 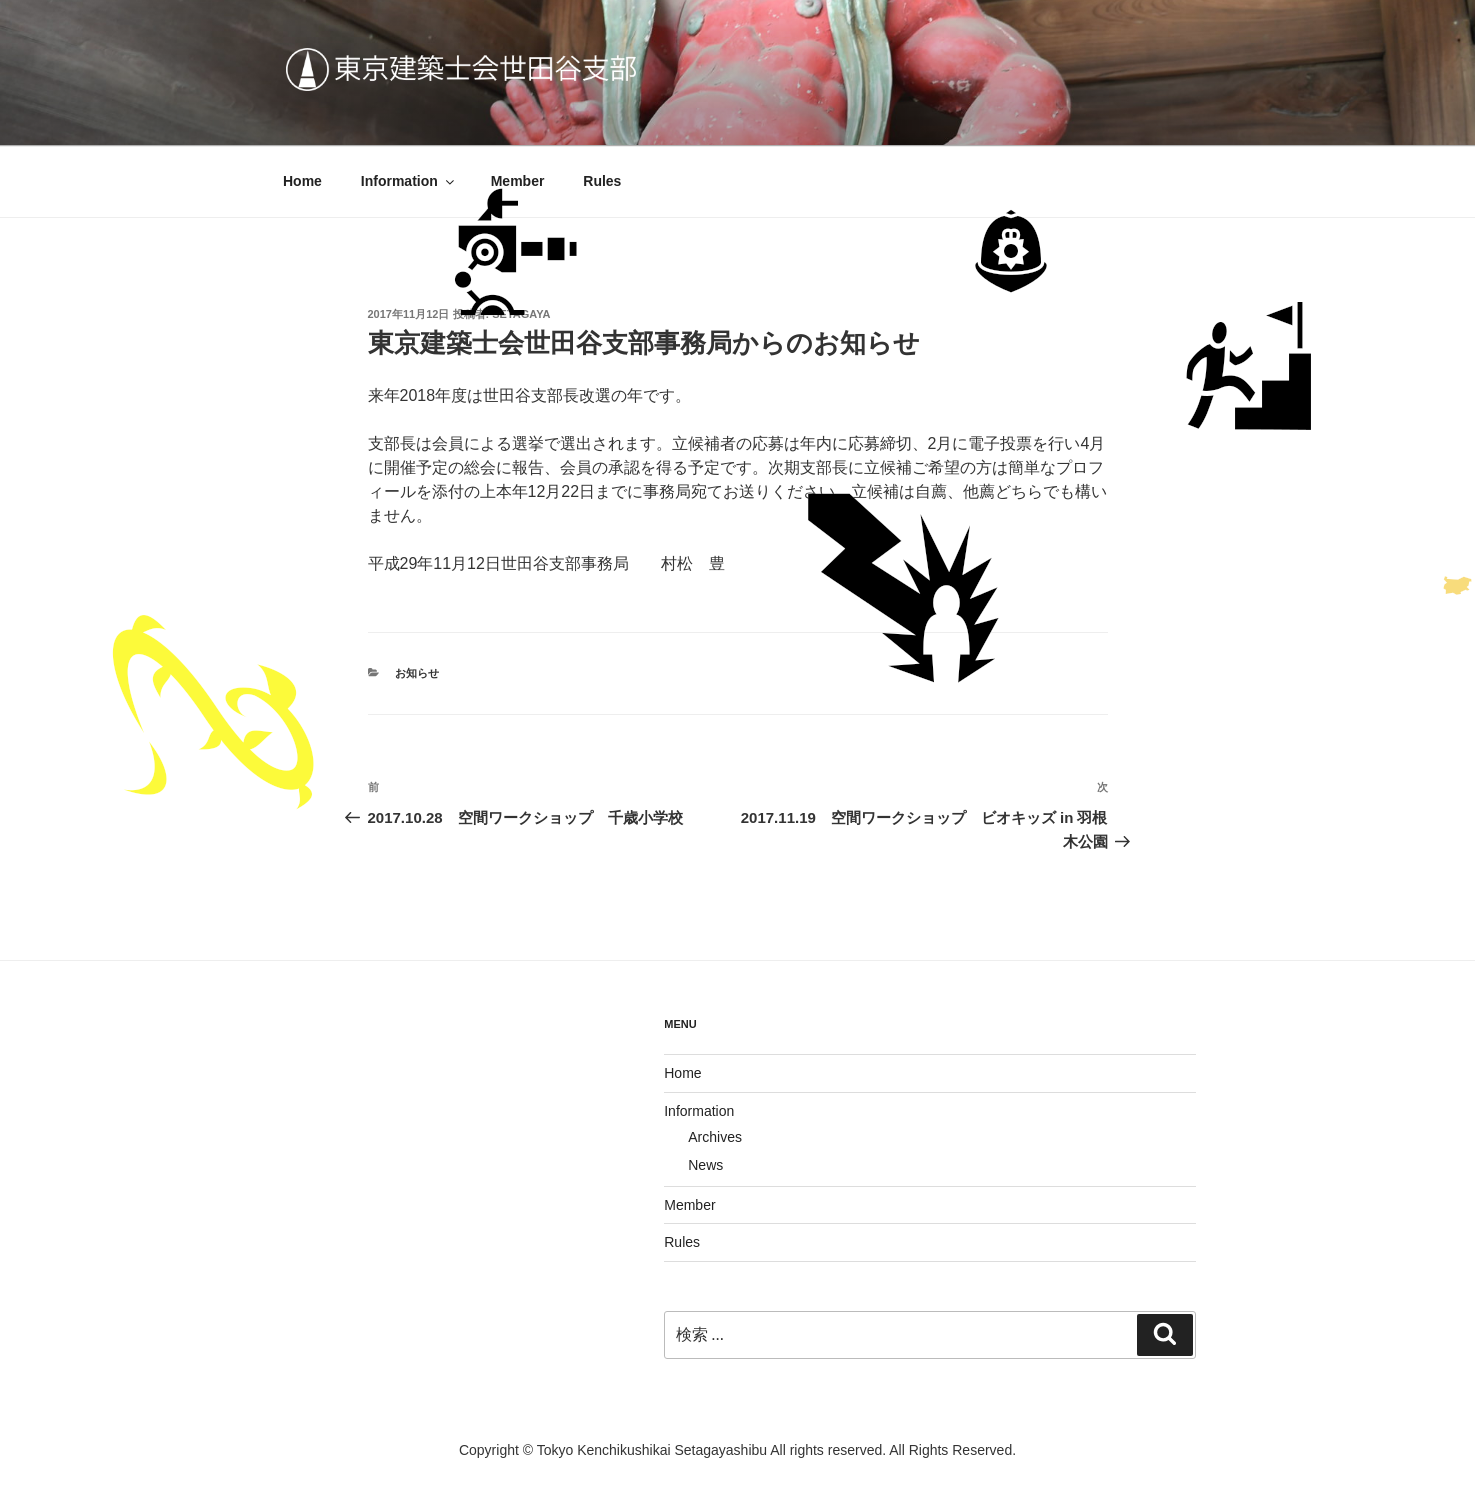 What do you see at coordinates (1011, 251) in the screenshot?
I see `select custodian or guard character class` at bounding box center [1011, 251].